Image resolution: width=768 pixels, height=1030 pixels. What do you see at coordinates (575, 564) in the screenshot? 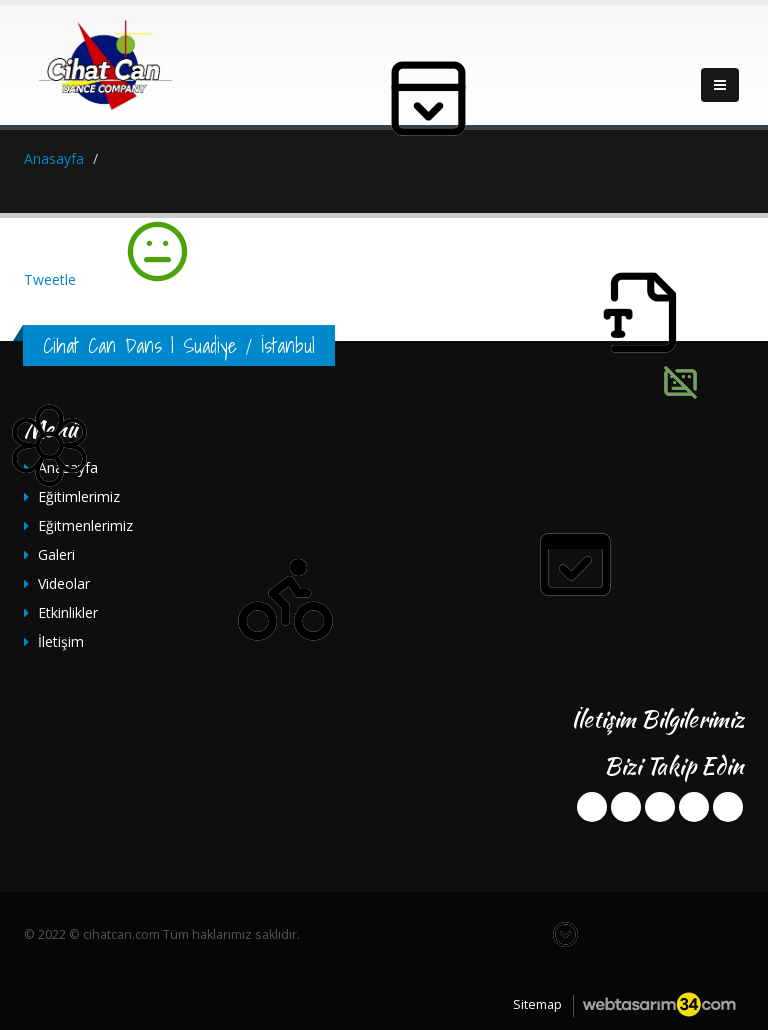
I see `domain verification complete` at bounding box center [575, 564].